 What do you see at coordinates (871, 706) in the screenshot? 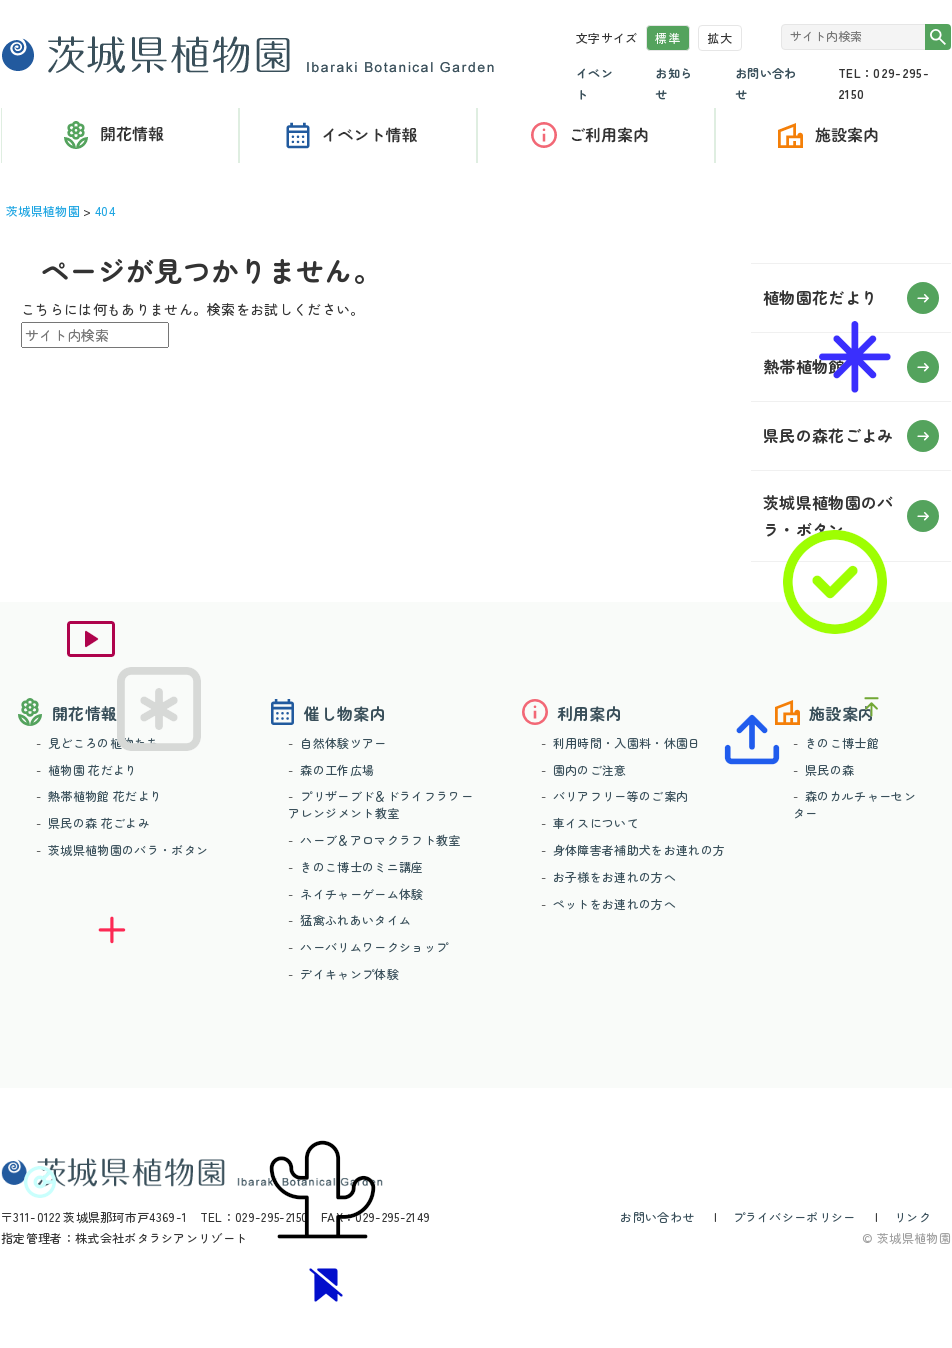
I see `move item to top of list` at bounding box center [871, 706].